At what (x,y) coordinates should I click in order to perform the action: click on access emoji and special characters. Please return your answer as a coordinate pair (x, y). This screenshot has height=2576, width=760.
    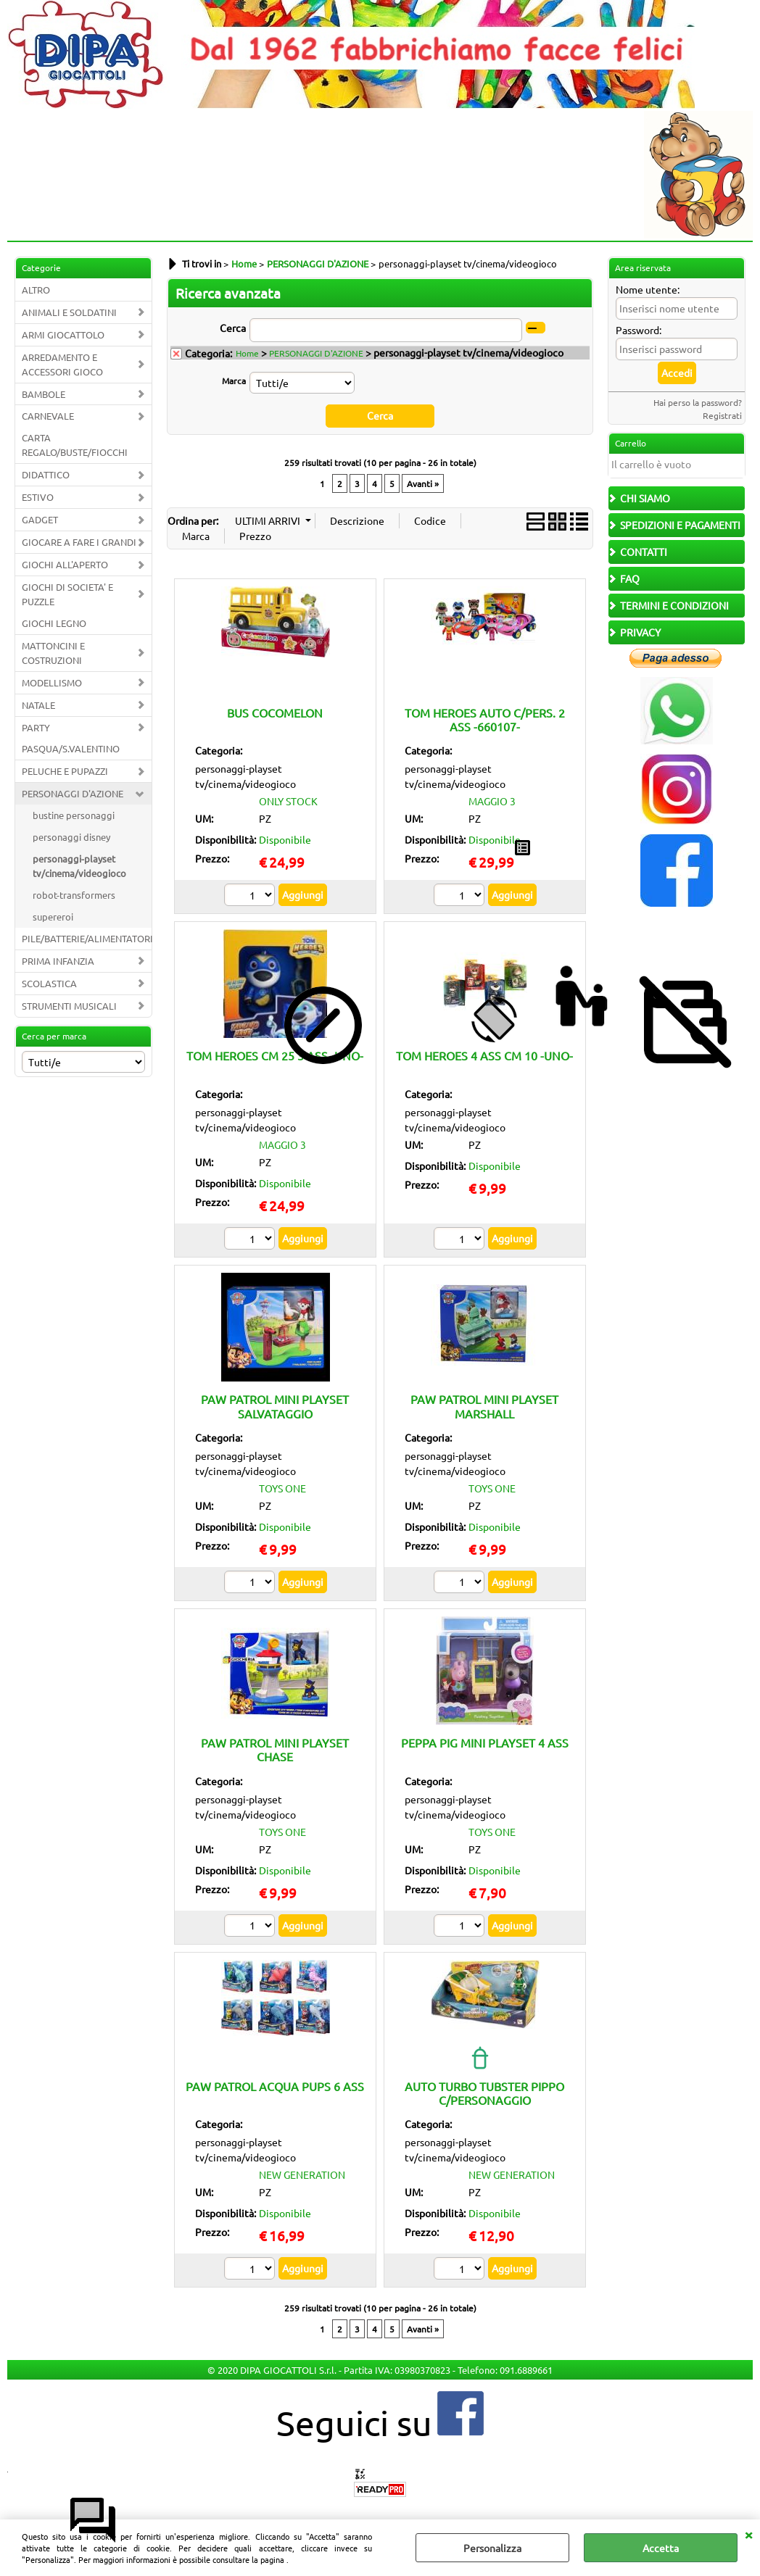
    Looking at the image, I should click on (360, 2474).